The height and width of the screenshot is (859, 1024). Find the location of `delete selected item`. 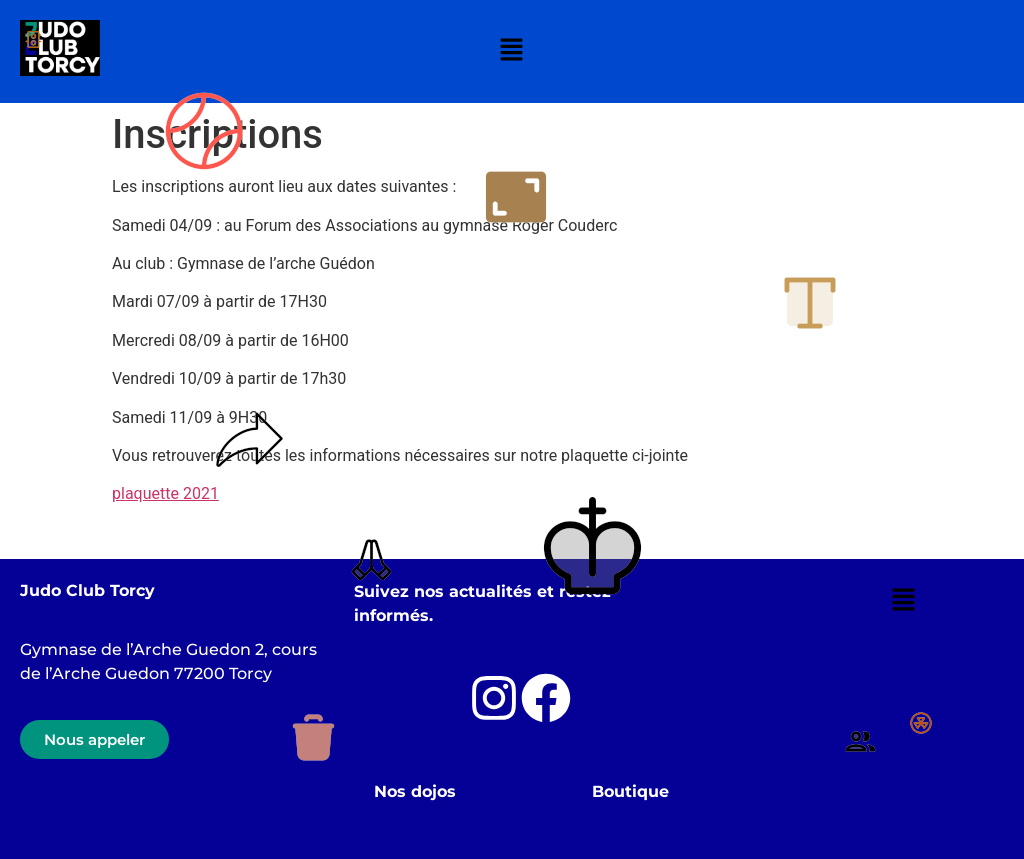

delete selected item is located at coordinates (313, 737).